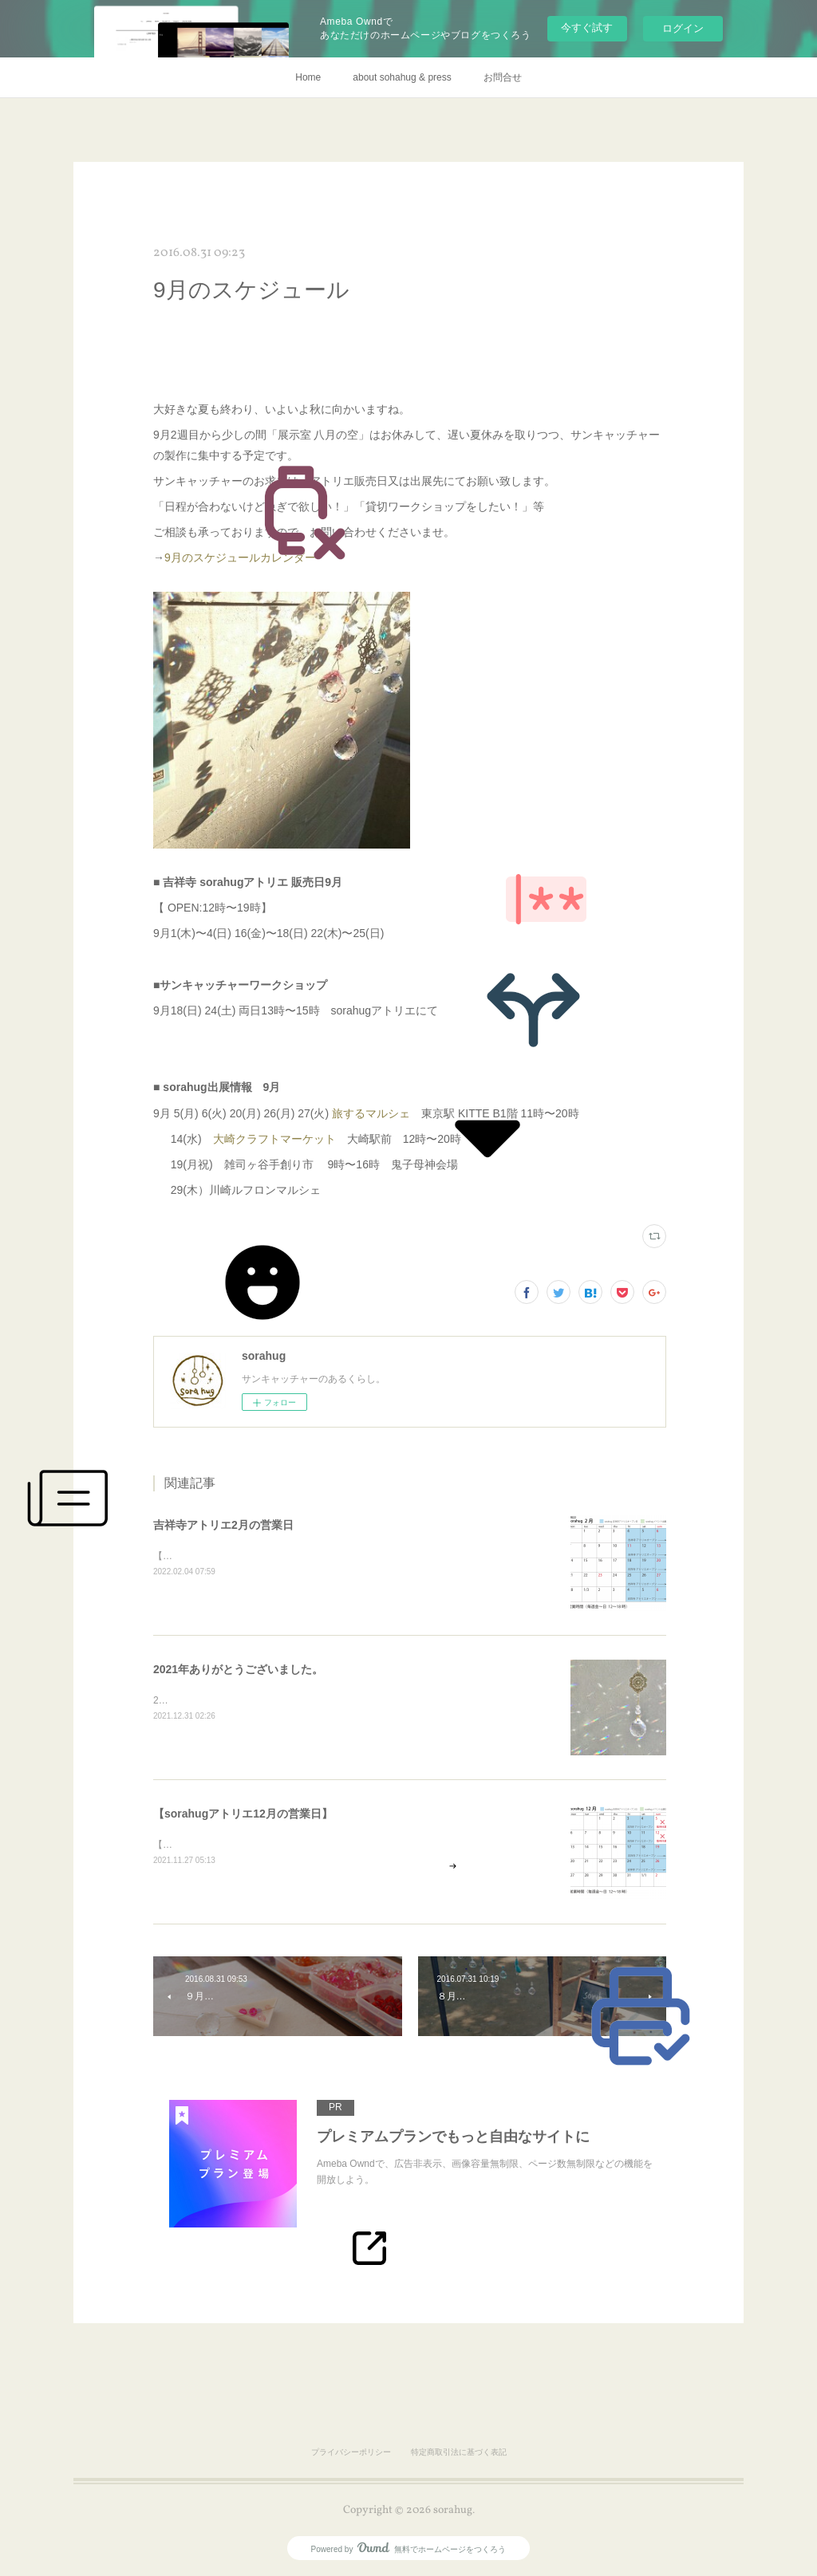 This screenshot has height=2576, width=817. I want to click on disconnect or unpair smartwatch, so click(296, 510).